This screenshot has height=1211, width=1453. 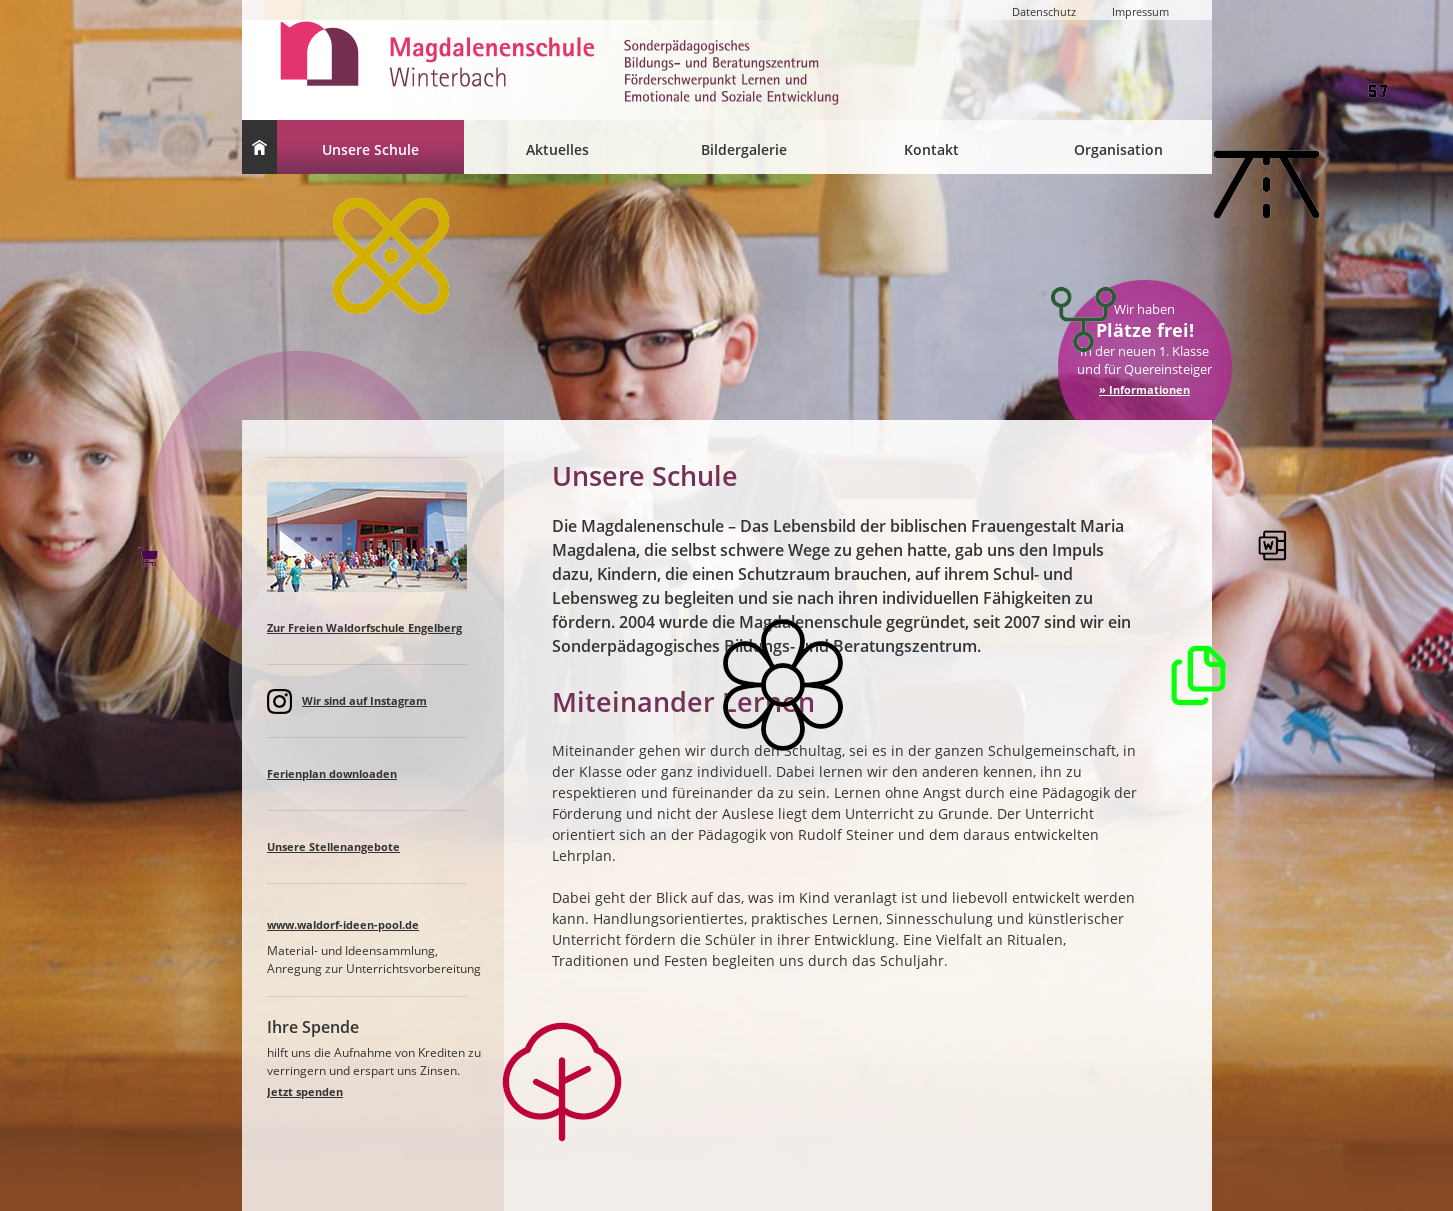 I want to click on view multiple files or documents, so click(x=1198, y=675).